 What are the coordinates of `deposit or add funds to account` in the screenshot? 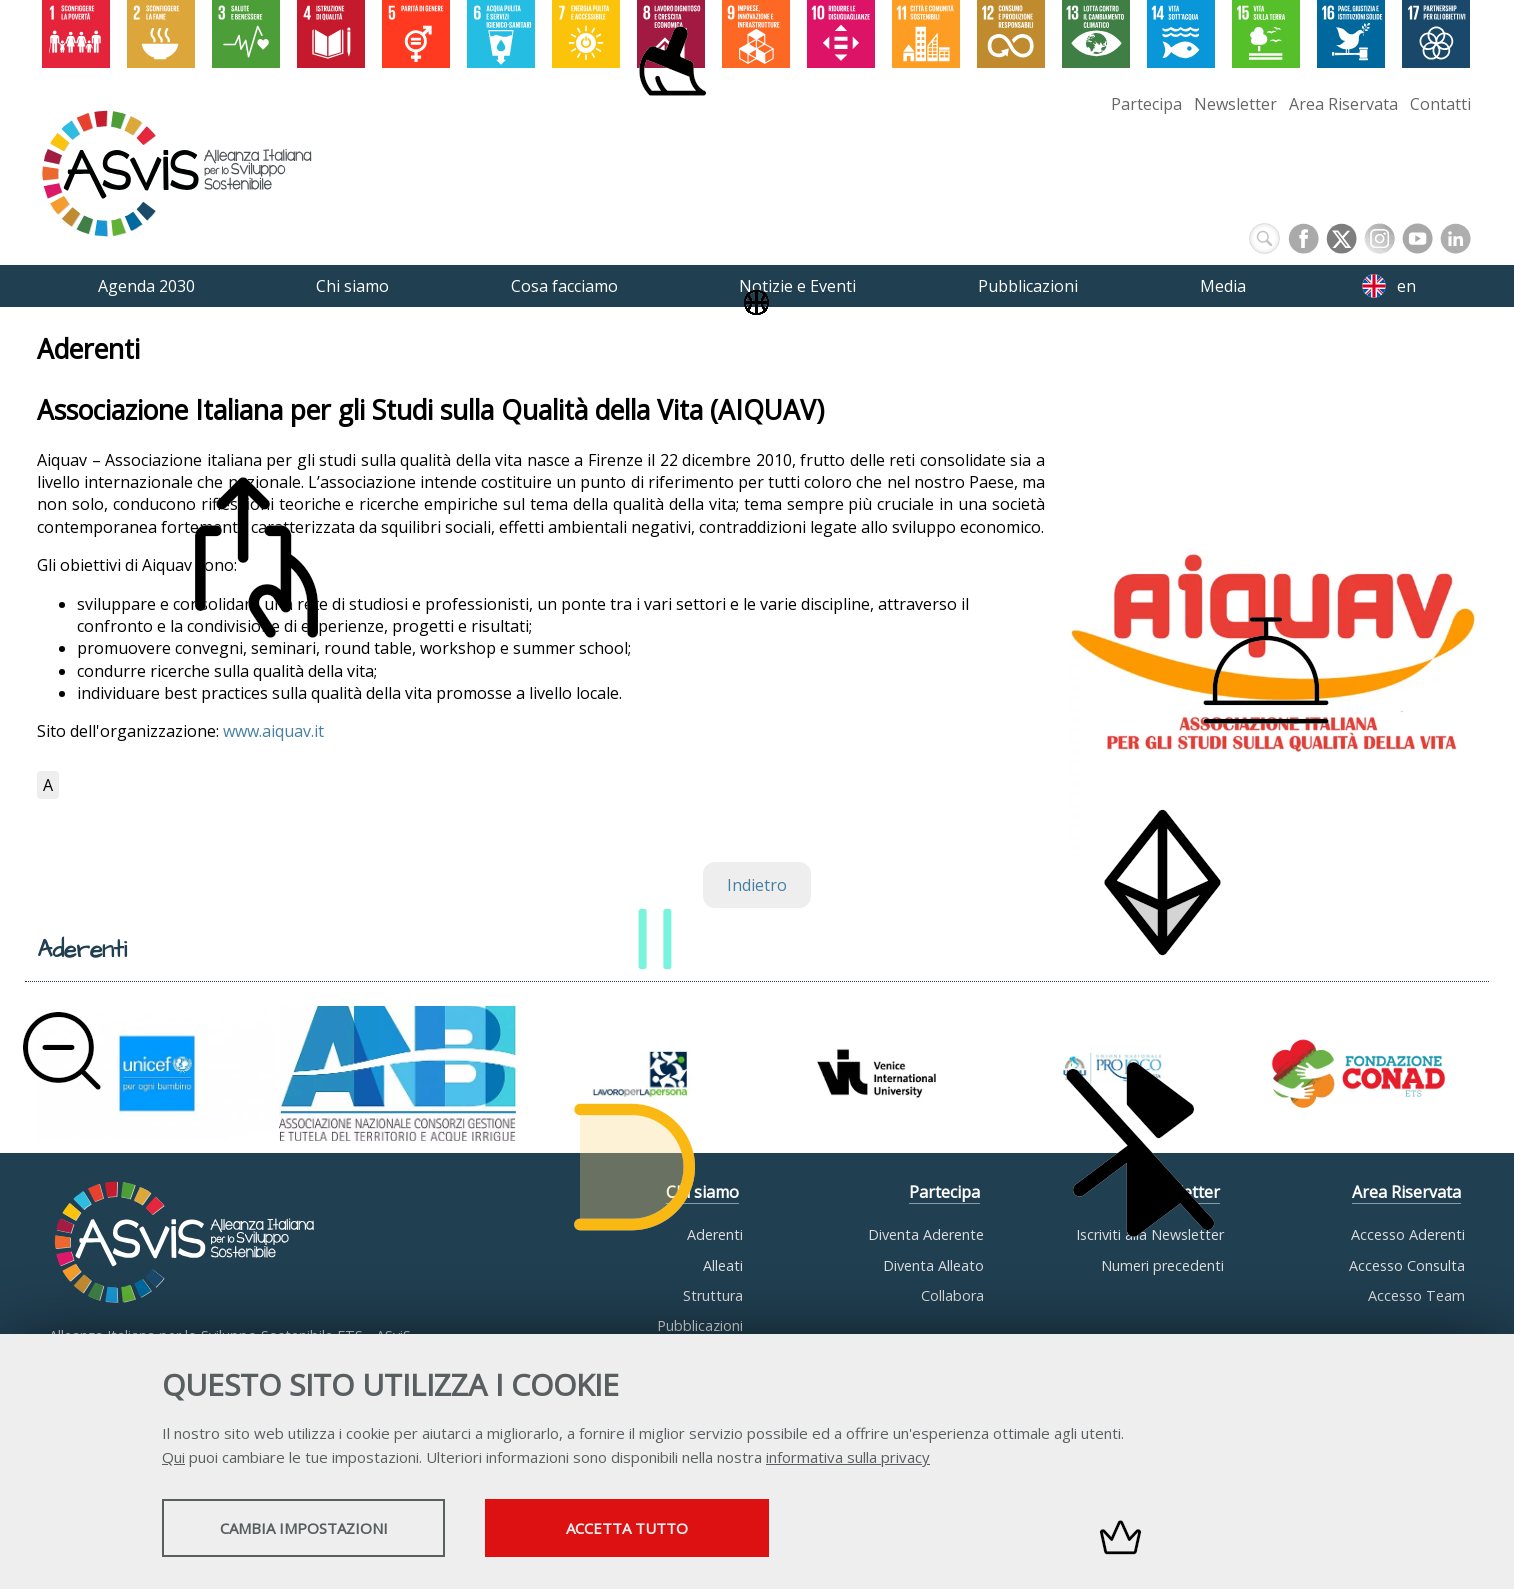 It's located at (248, 557).